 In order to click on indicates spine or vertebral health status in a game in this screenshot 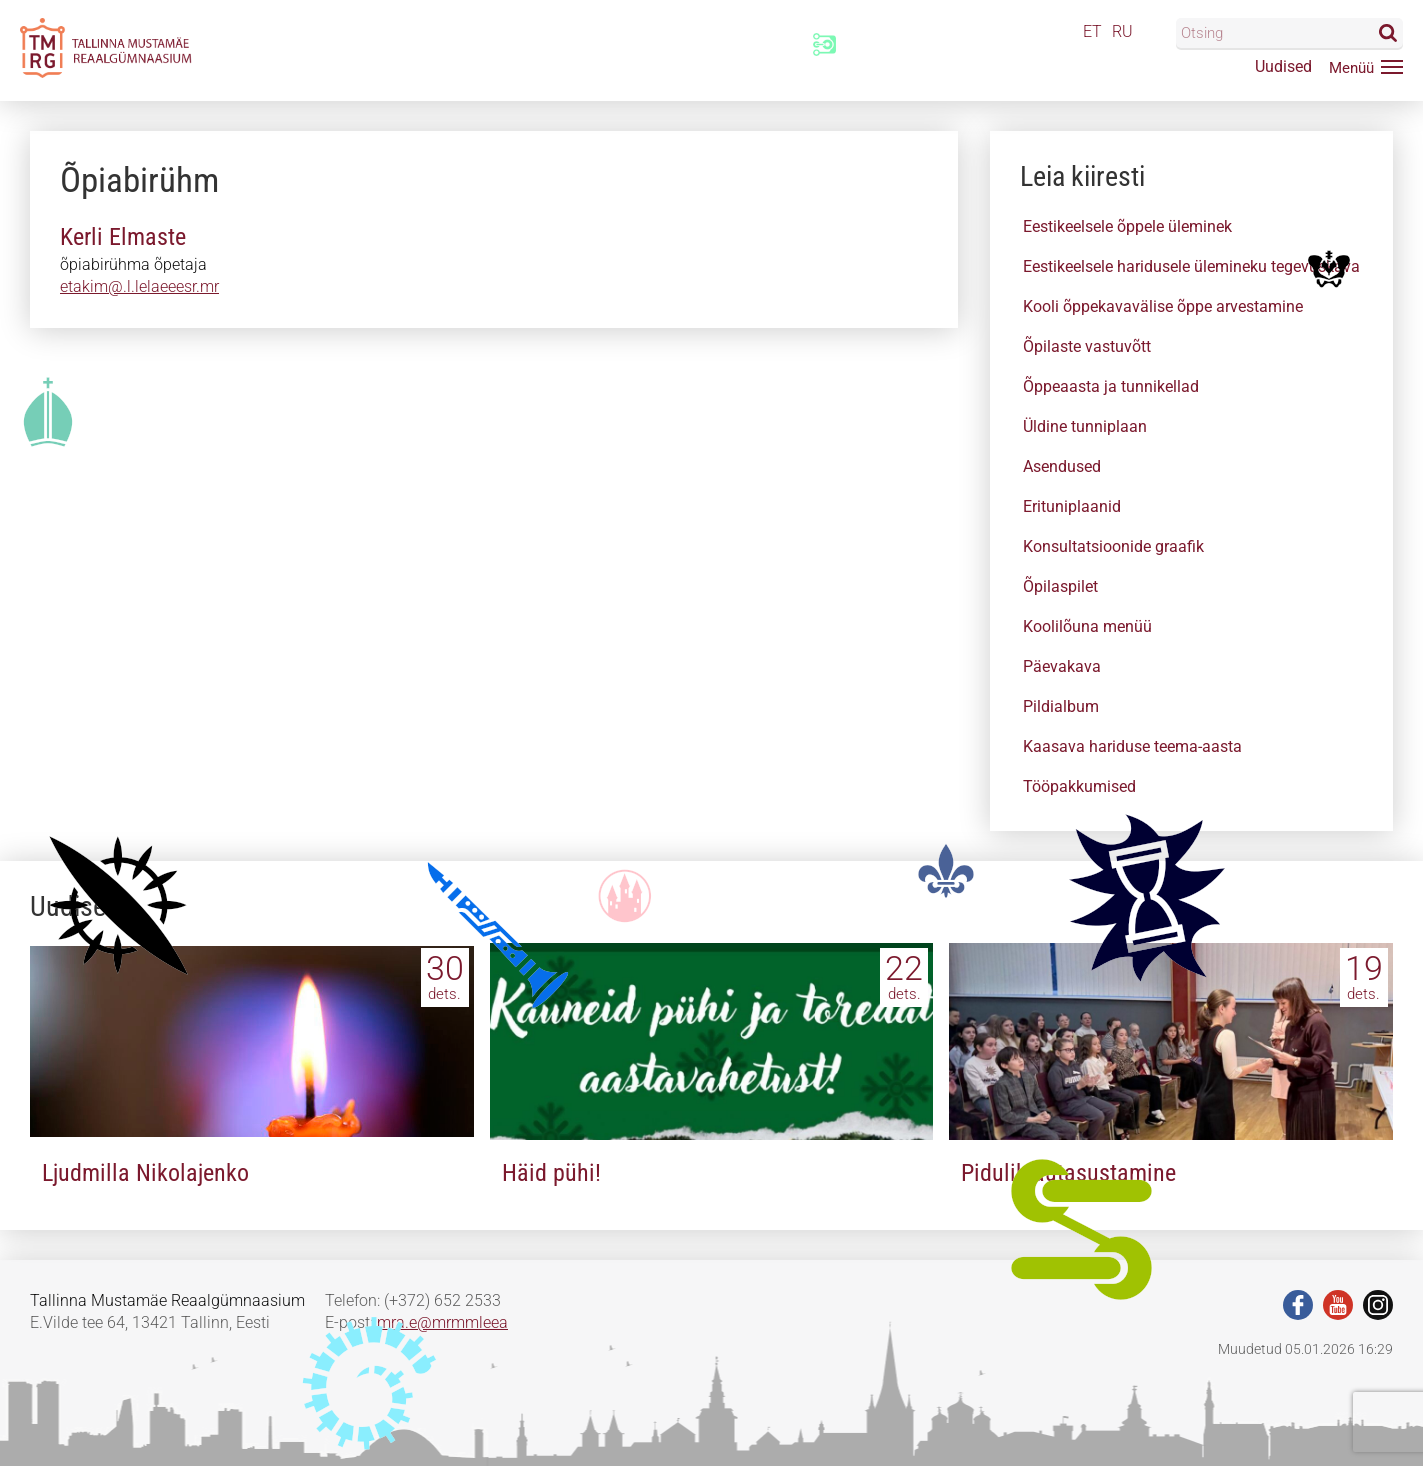, I will do `click(368, 1383)`.